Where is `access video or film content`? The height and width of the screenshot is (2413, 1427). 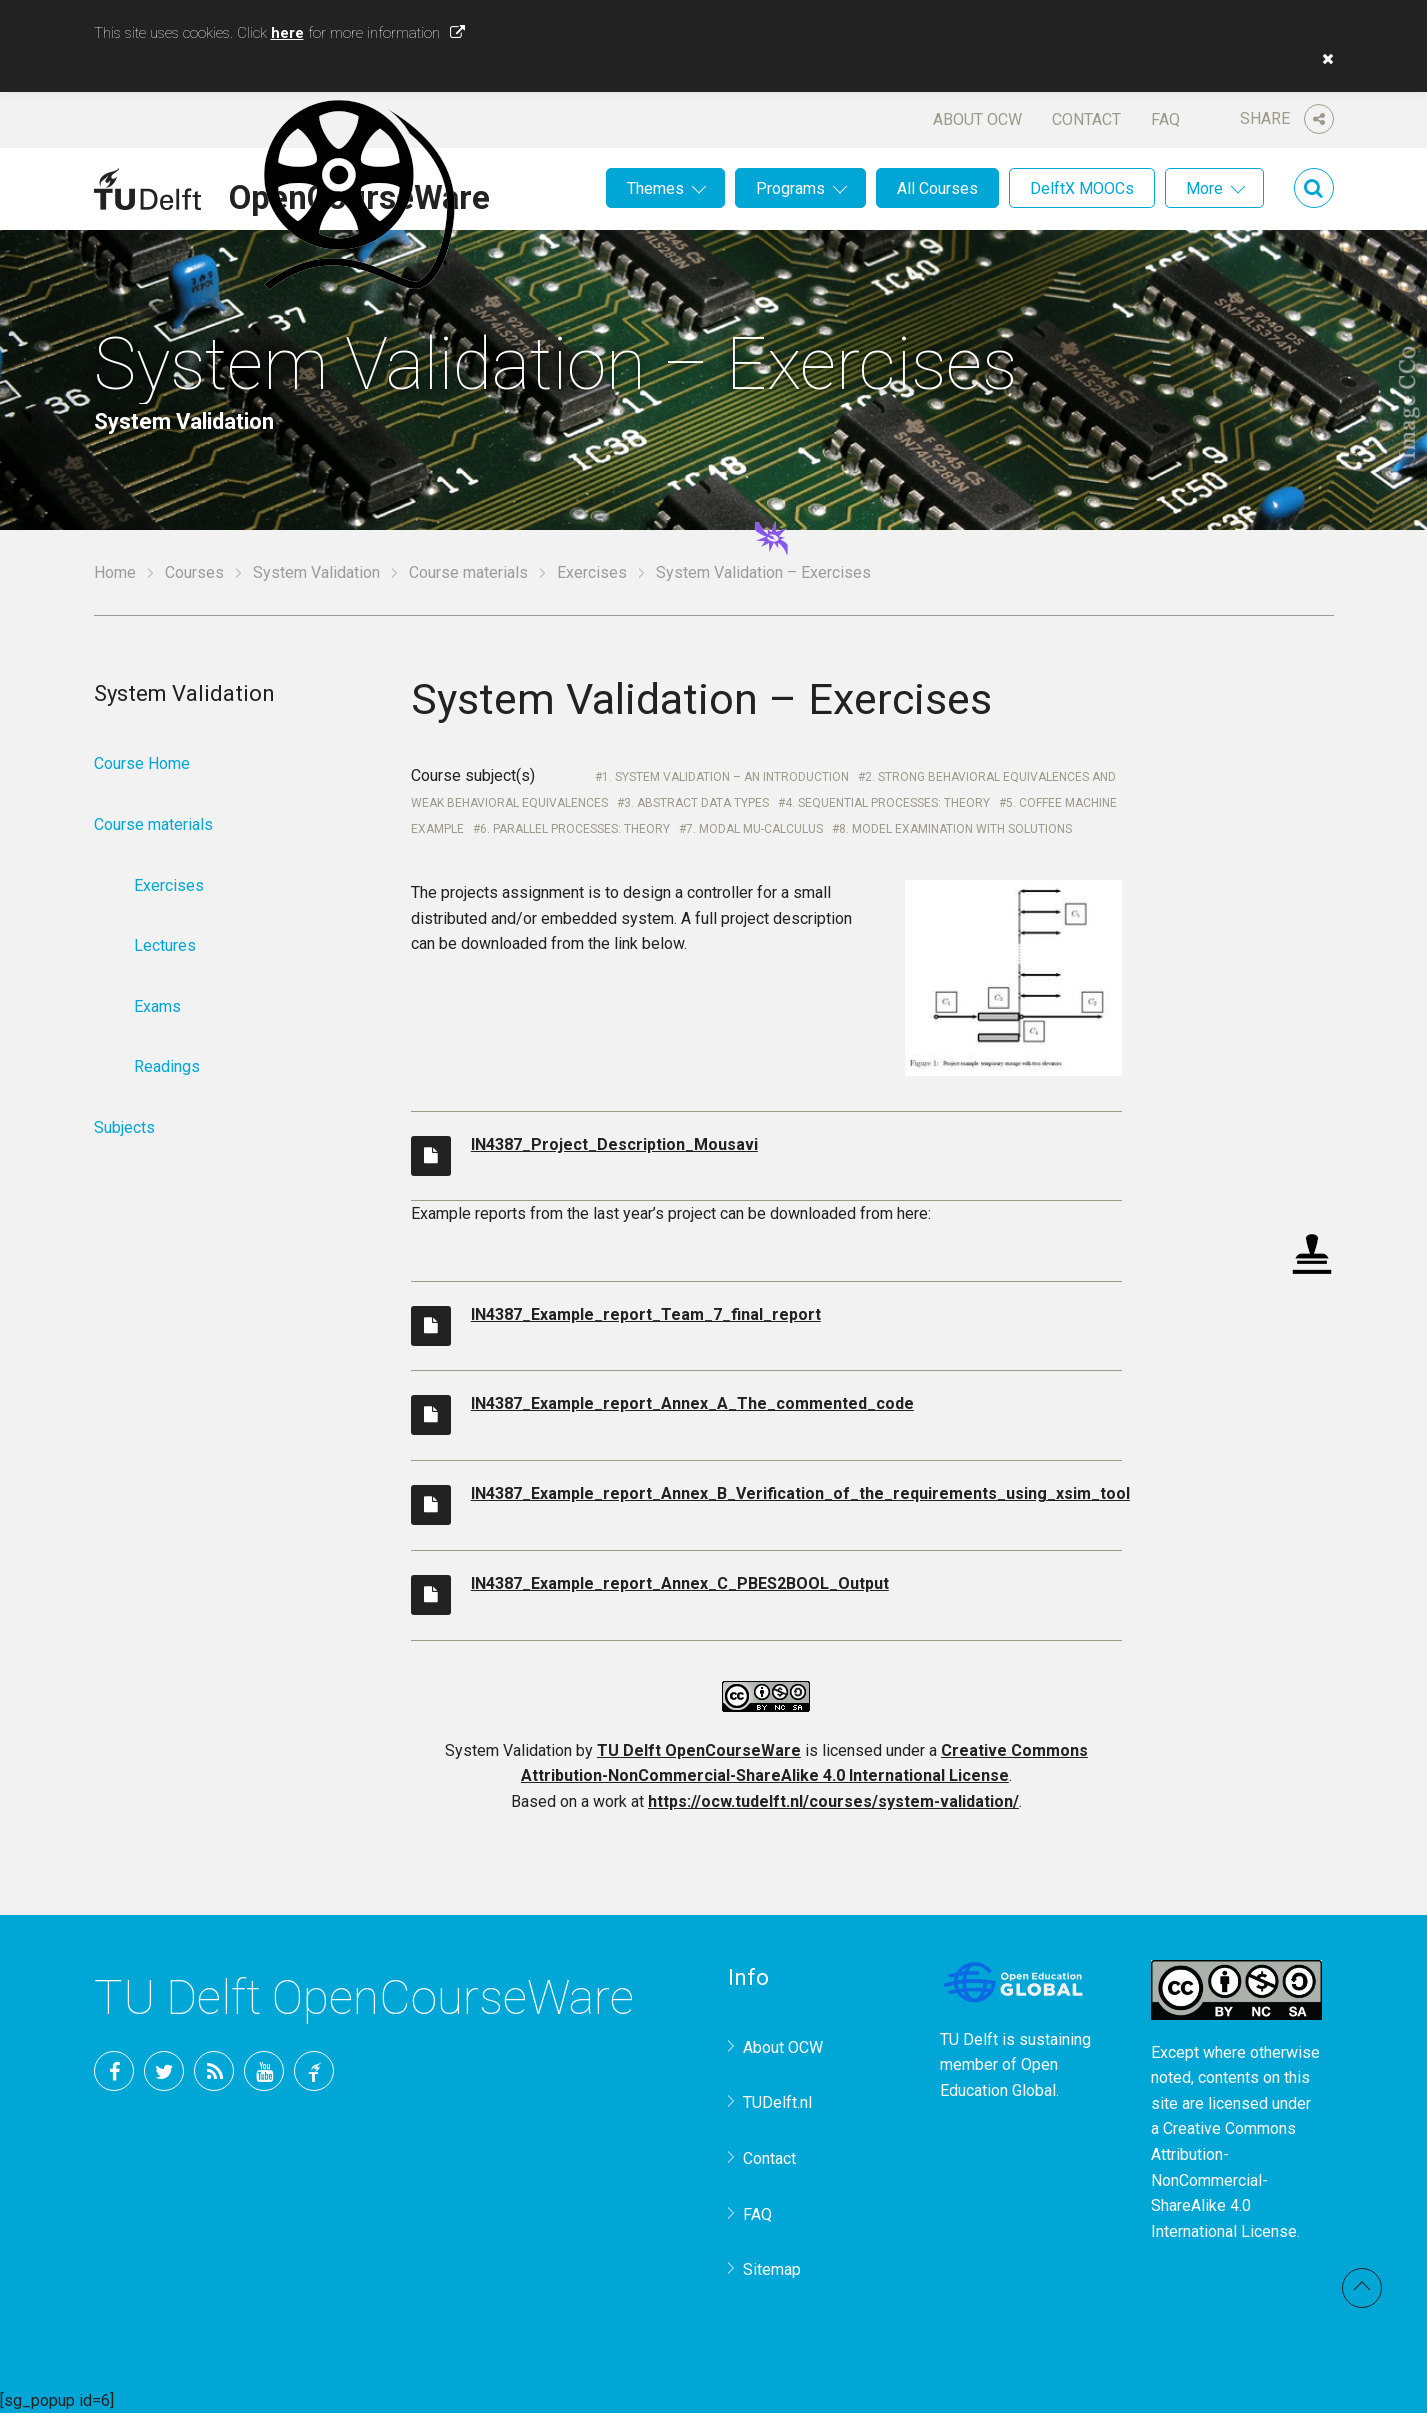 access video or film content is located at coordinates (358, 194).